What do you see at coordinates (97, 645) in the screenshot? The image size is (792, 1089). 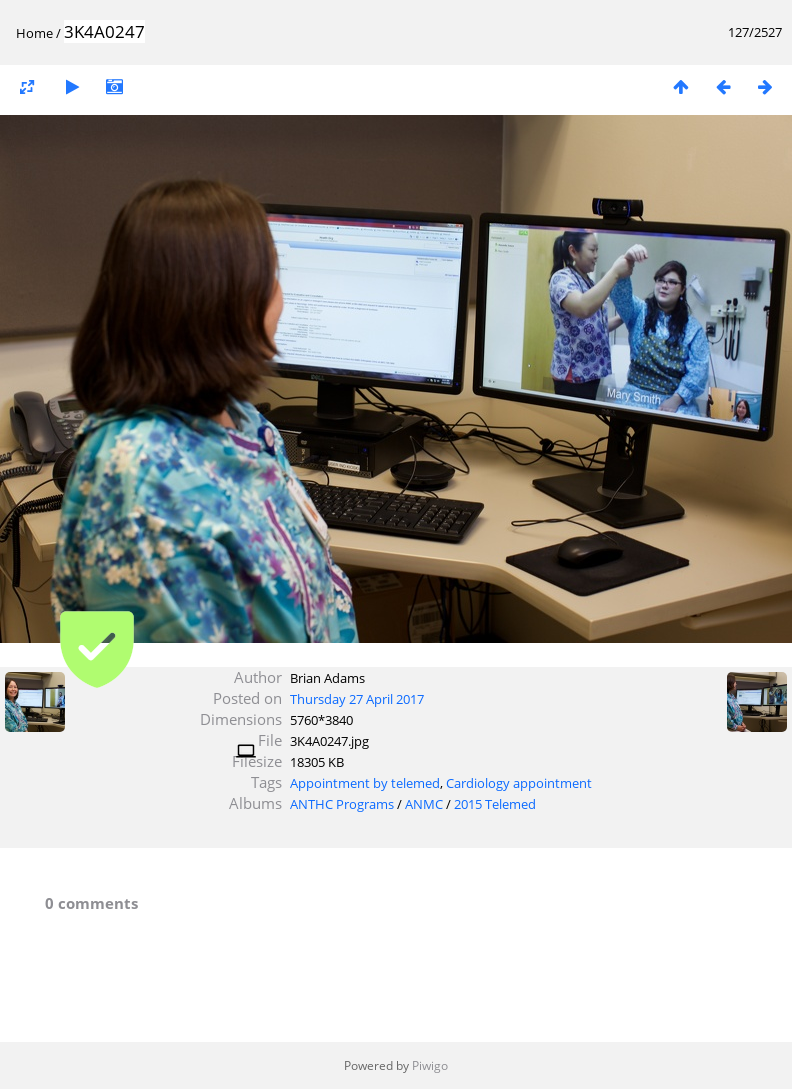 I see `indicates verified or secure status` at bounding box center [97, 645].